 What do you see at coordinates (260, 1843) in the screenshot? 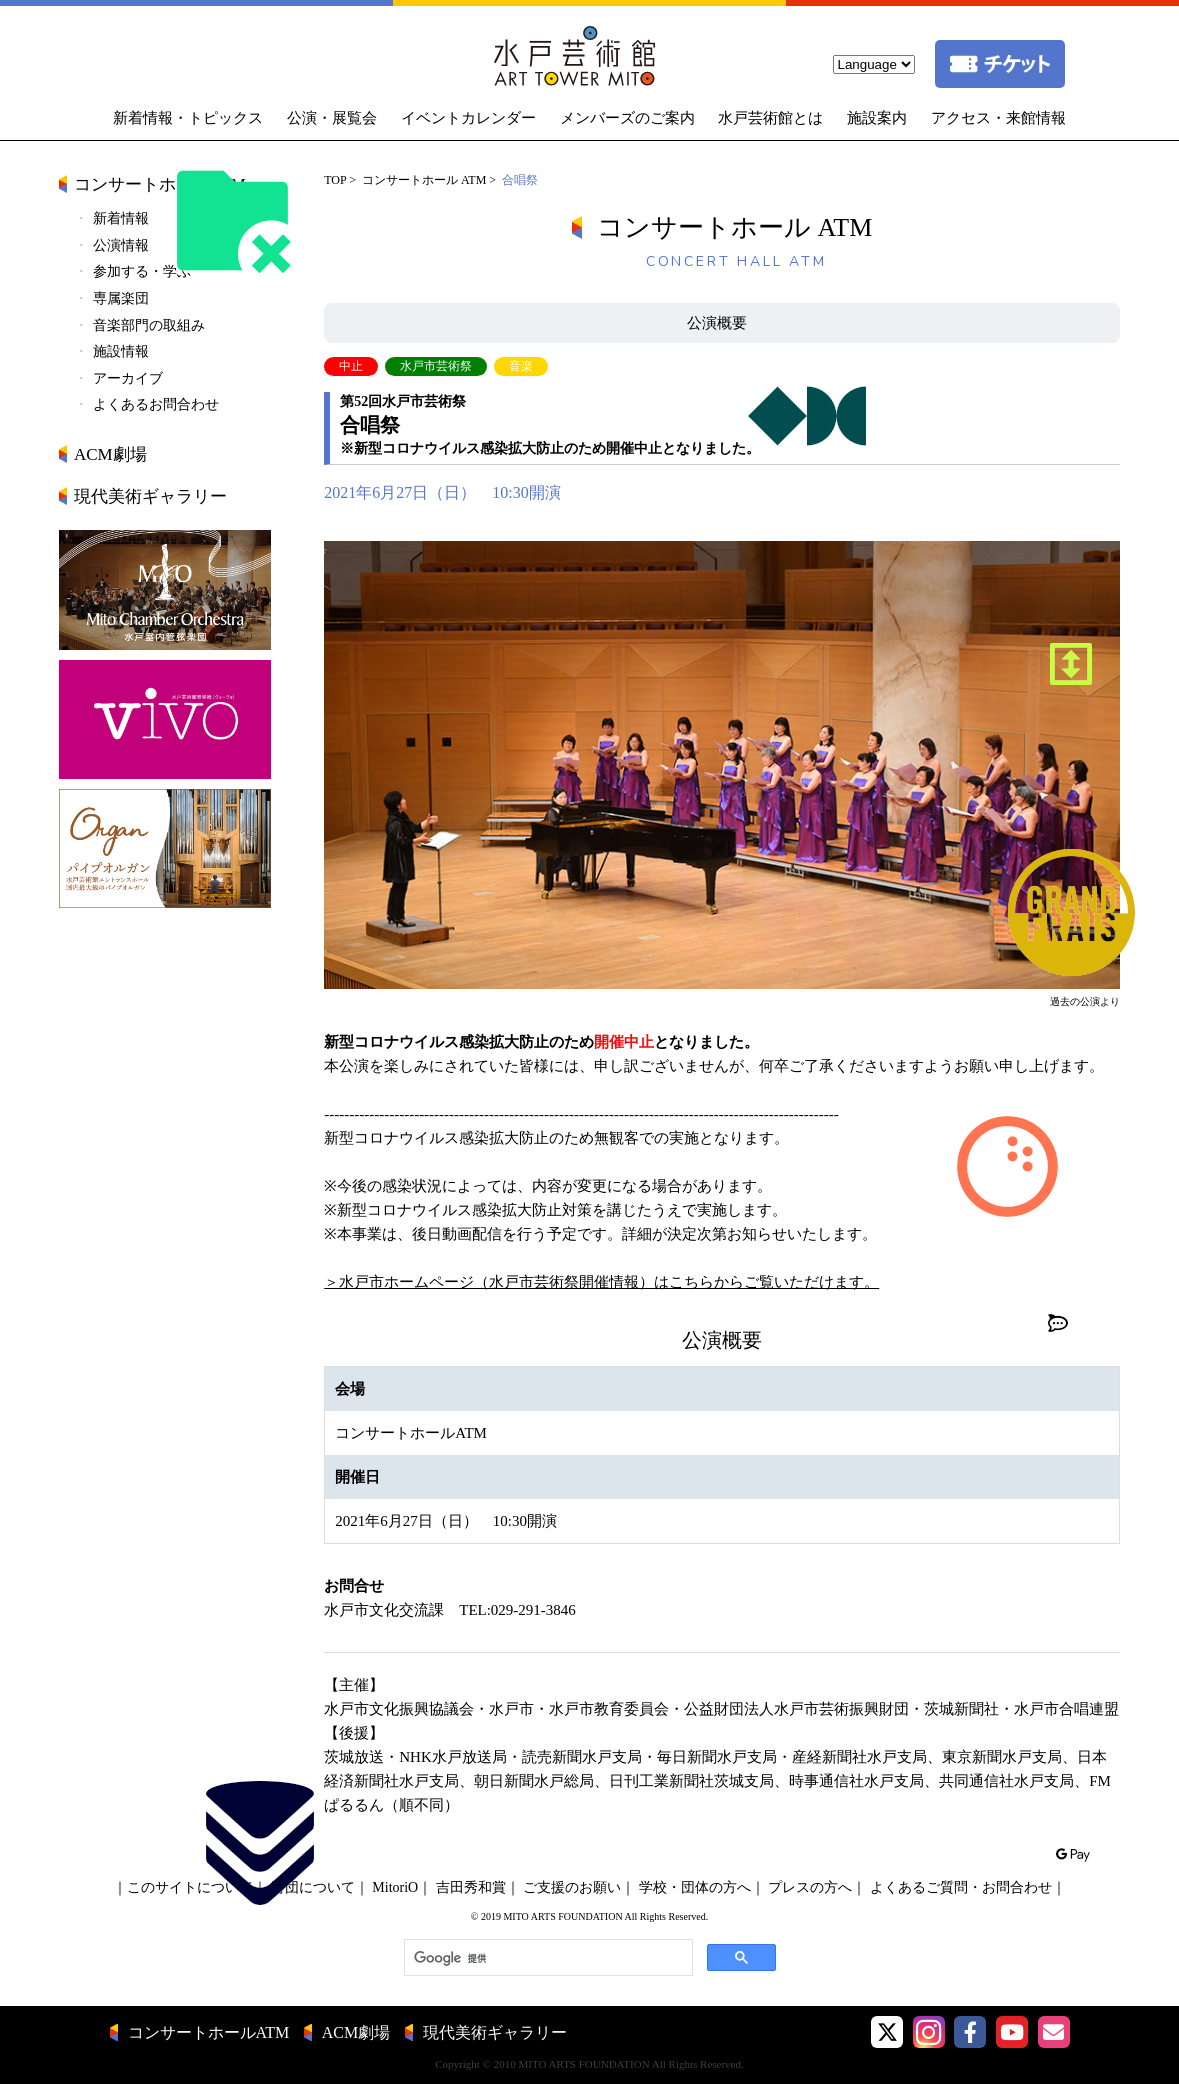
I see `VictoriaMetrics logo` at bounding box center [260, 1843].